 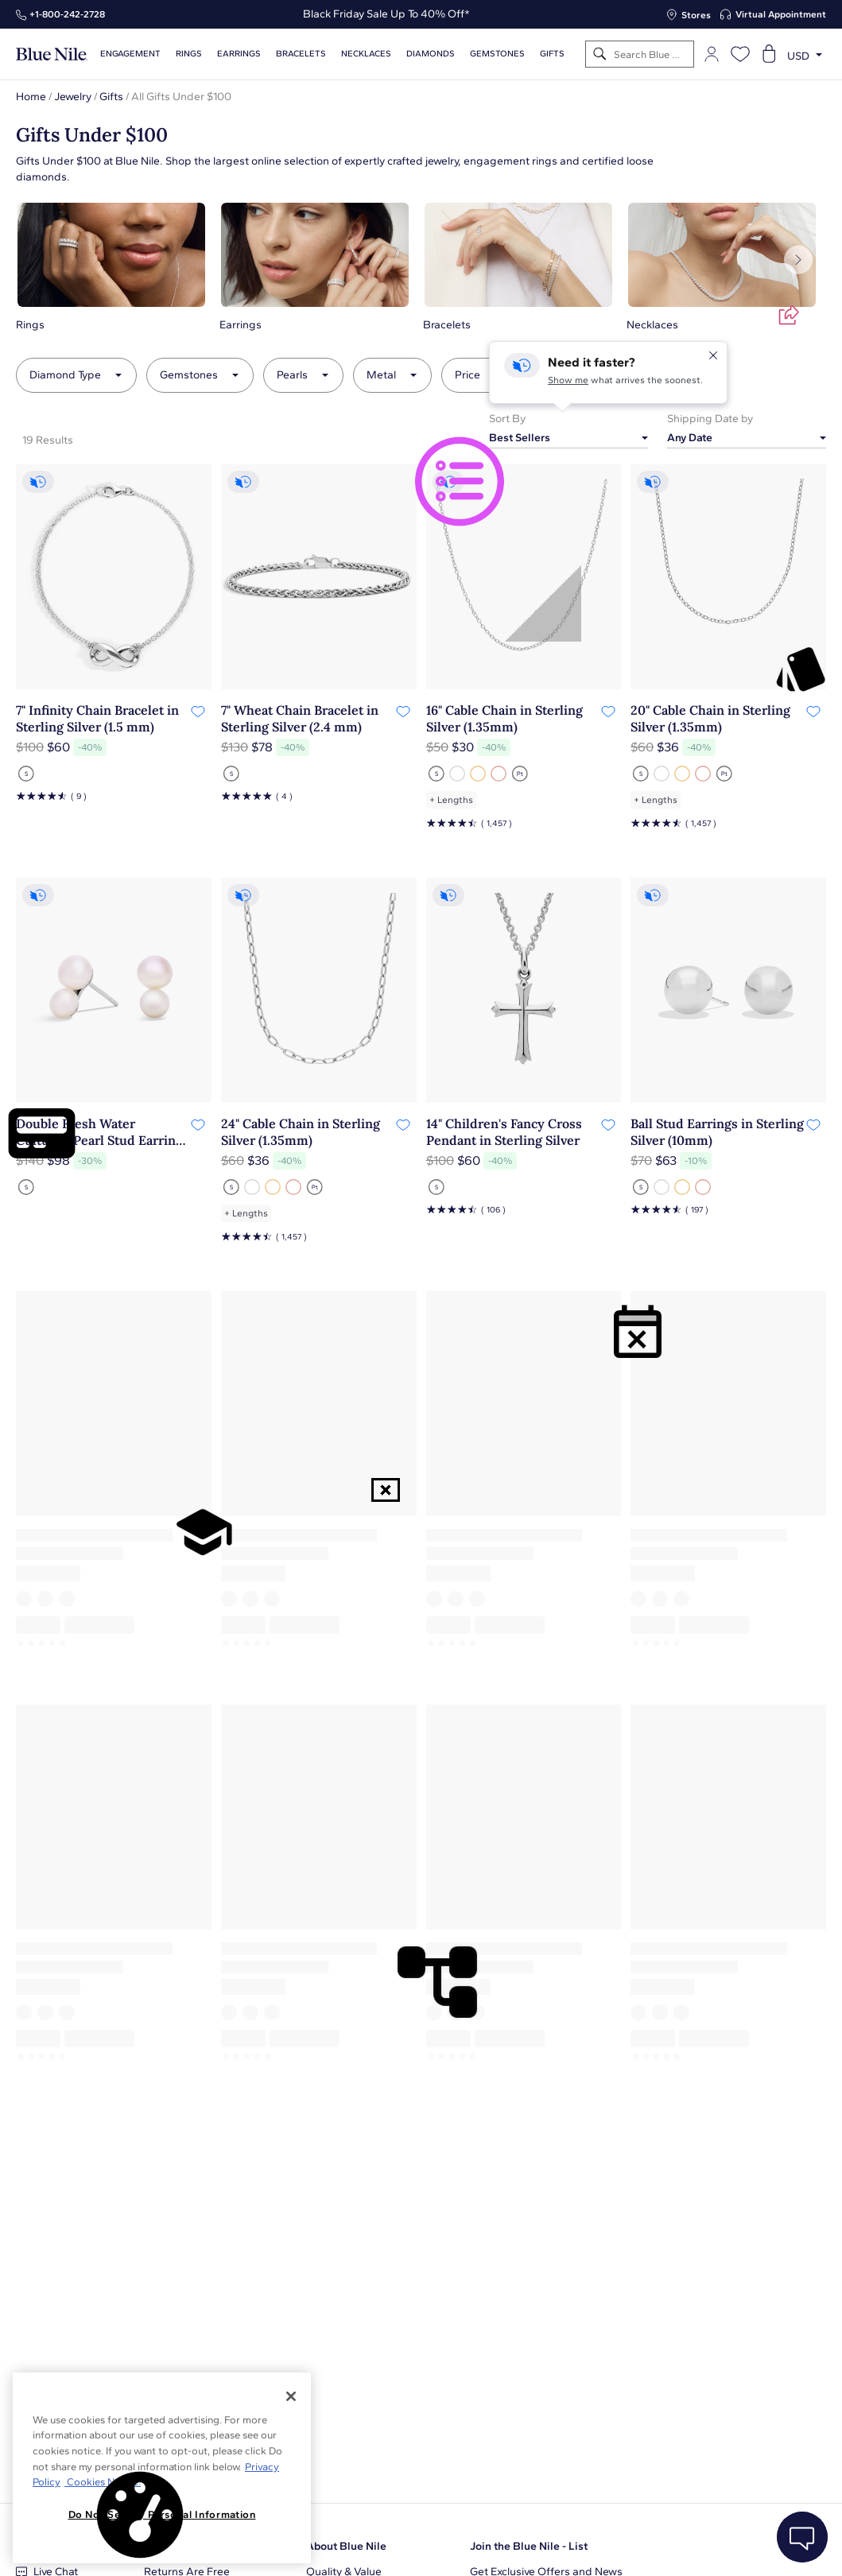 What do you see at coordinates (789, 315) in the screenshot?
I see `share this file or content` at bounding box center [789, 315].